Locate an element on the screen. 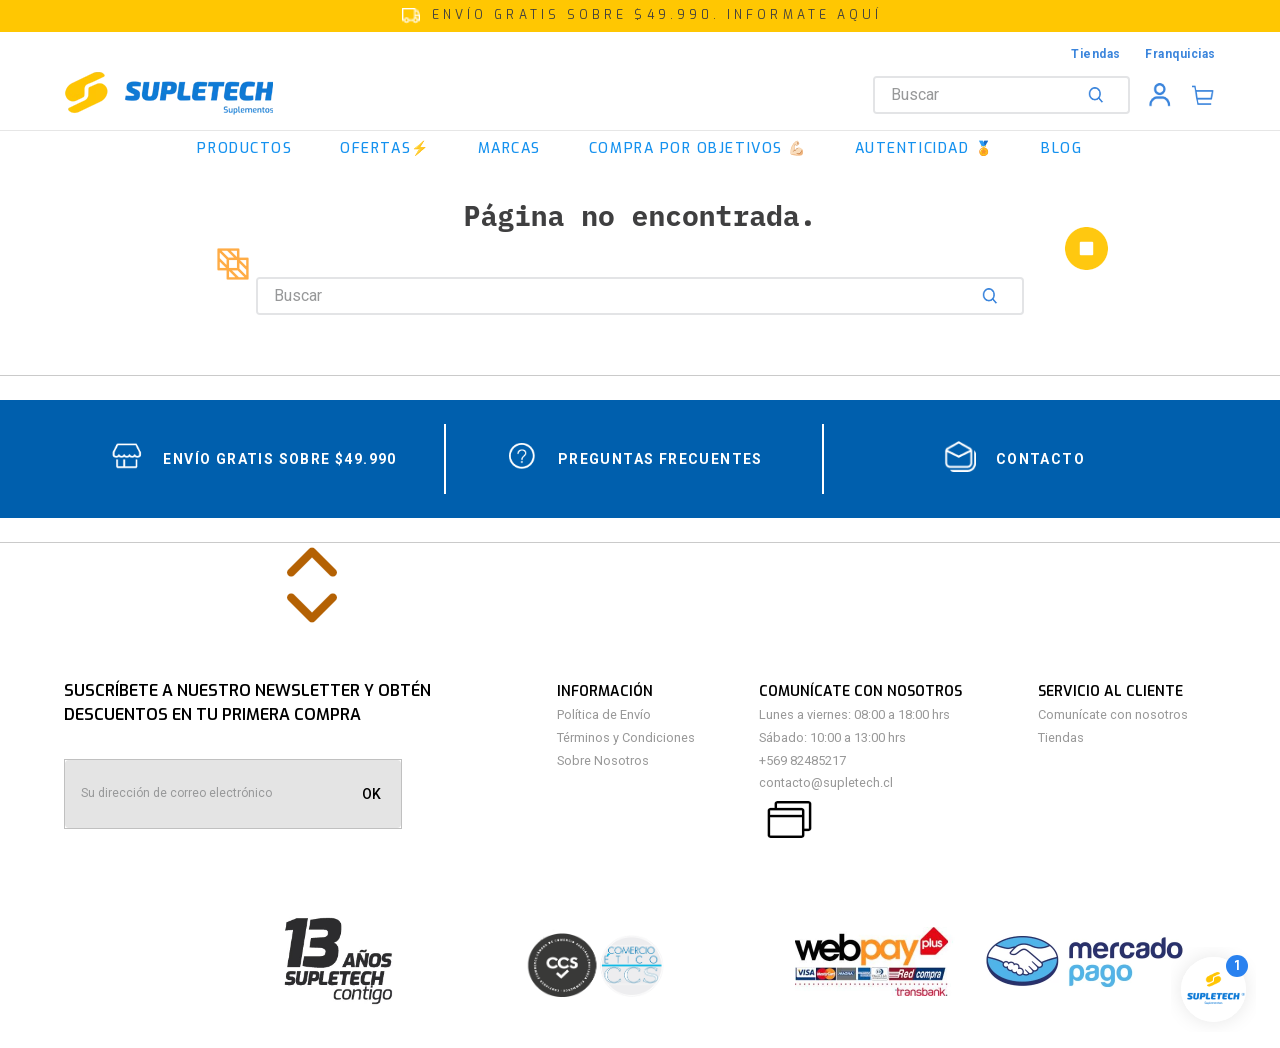 Image resolution: width=1280 pixels, height=1048 pixels. expand or collapse a dropdown menu is located at coordinates (312, 585).